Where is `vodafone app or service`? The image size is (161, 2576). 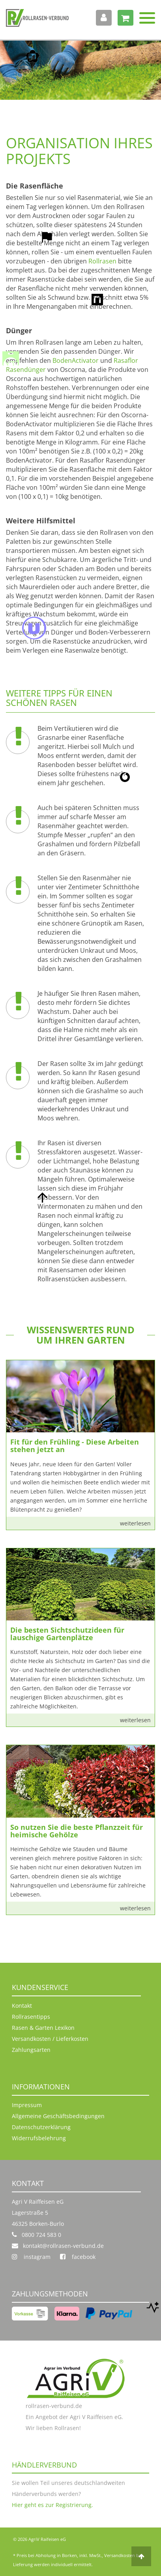 vodafone app or service is located at coordinates (125, 777).